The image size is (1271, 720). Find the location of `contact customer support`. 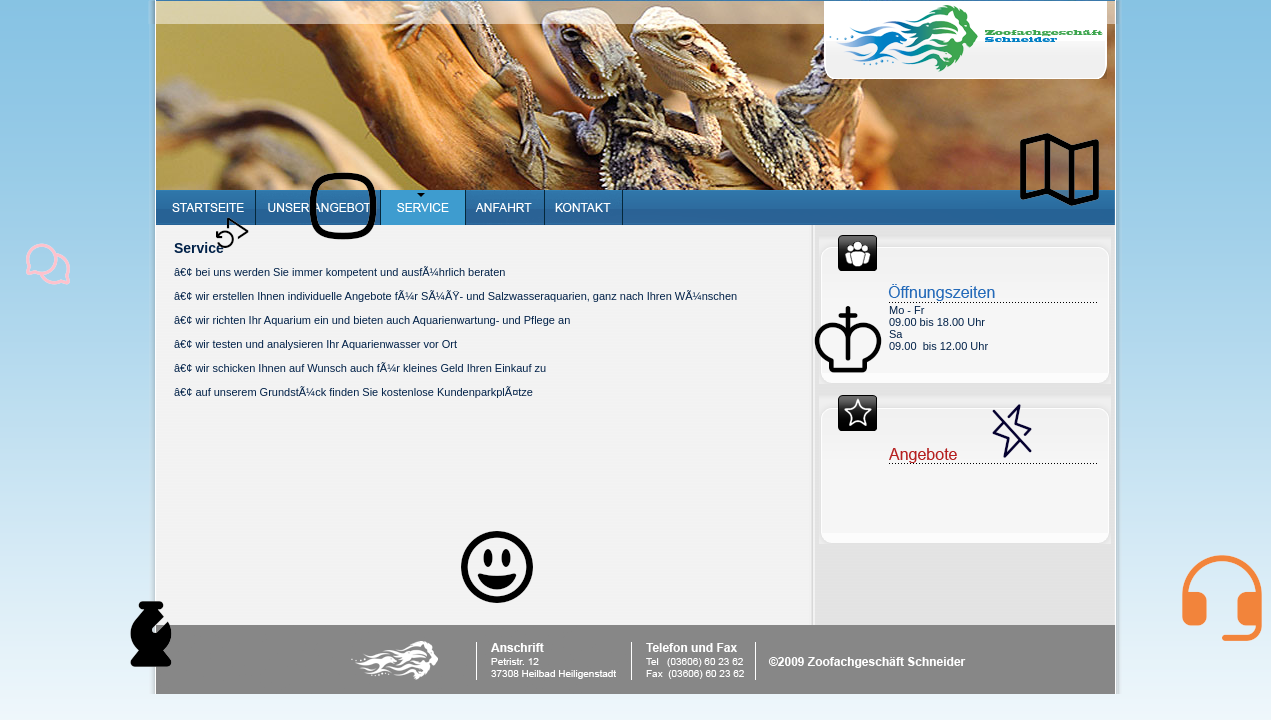

contact customer support is located at coordinates (1222, 595).